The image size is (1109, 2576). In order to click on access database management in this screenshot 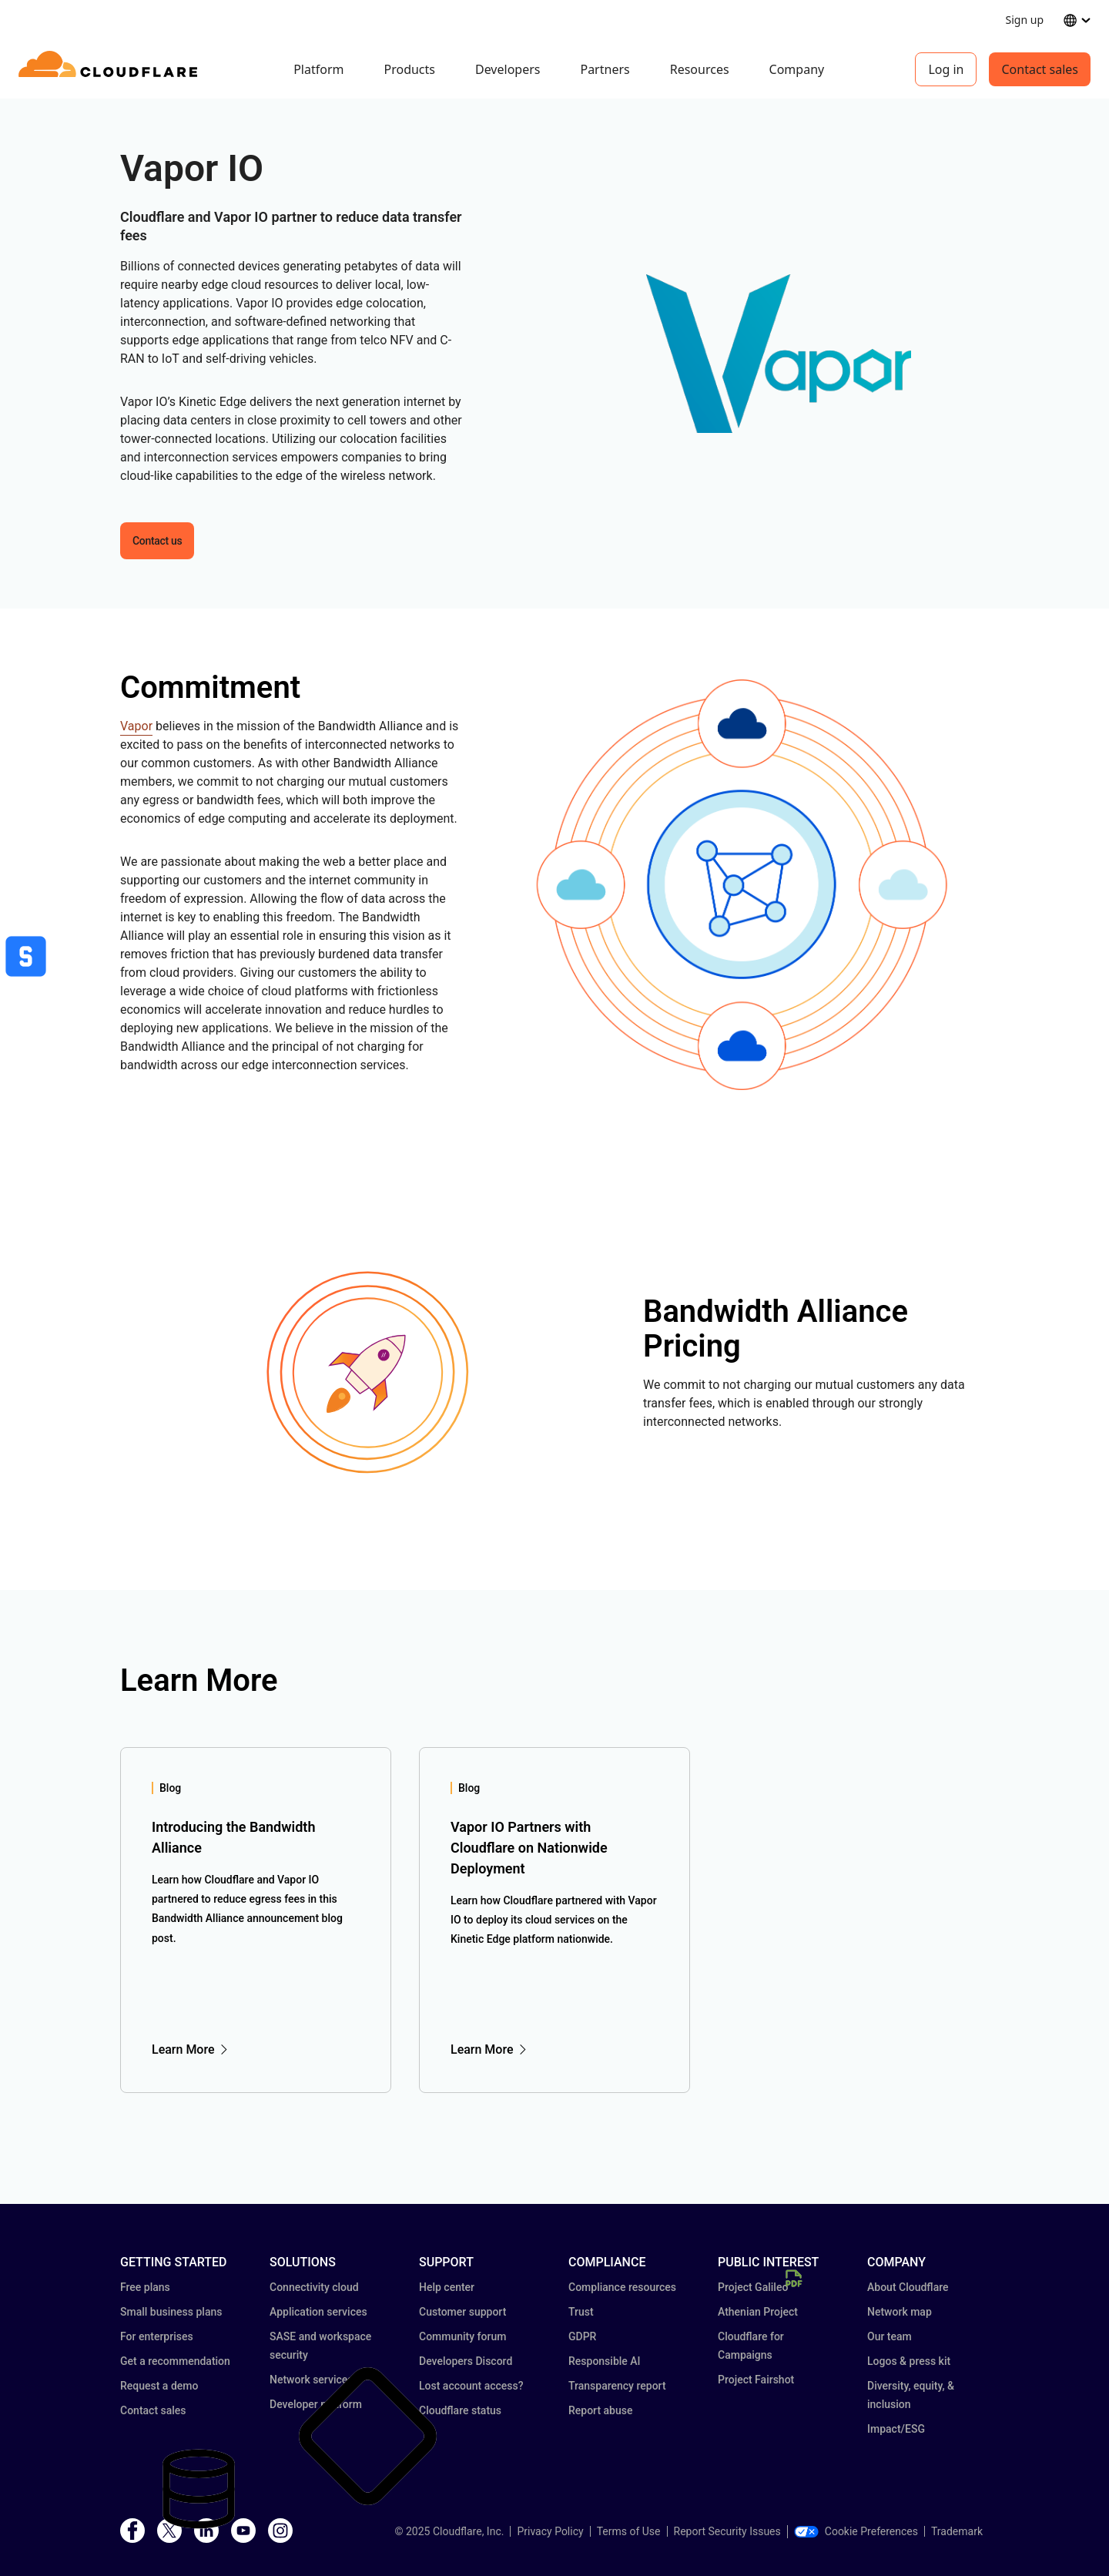, I will do `click(199, 2489)`.